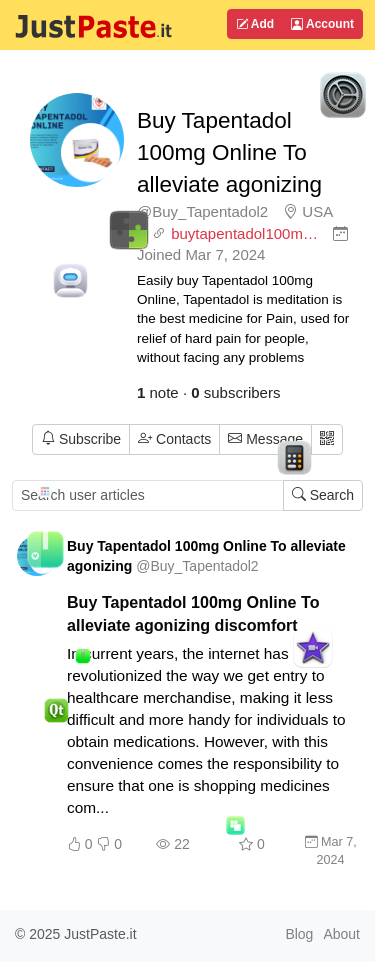 The image size is (375, 962). Describe the element at coordinates (45, 491) in the screenshot. I see `open the app launcher or app library` at that location.